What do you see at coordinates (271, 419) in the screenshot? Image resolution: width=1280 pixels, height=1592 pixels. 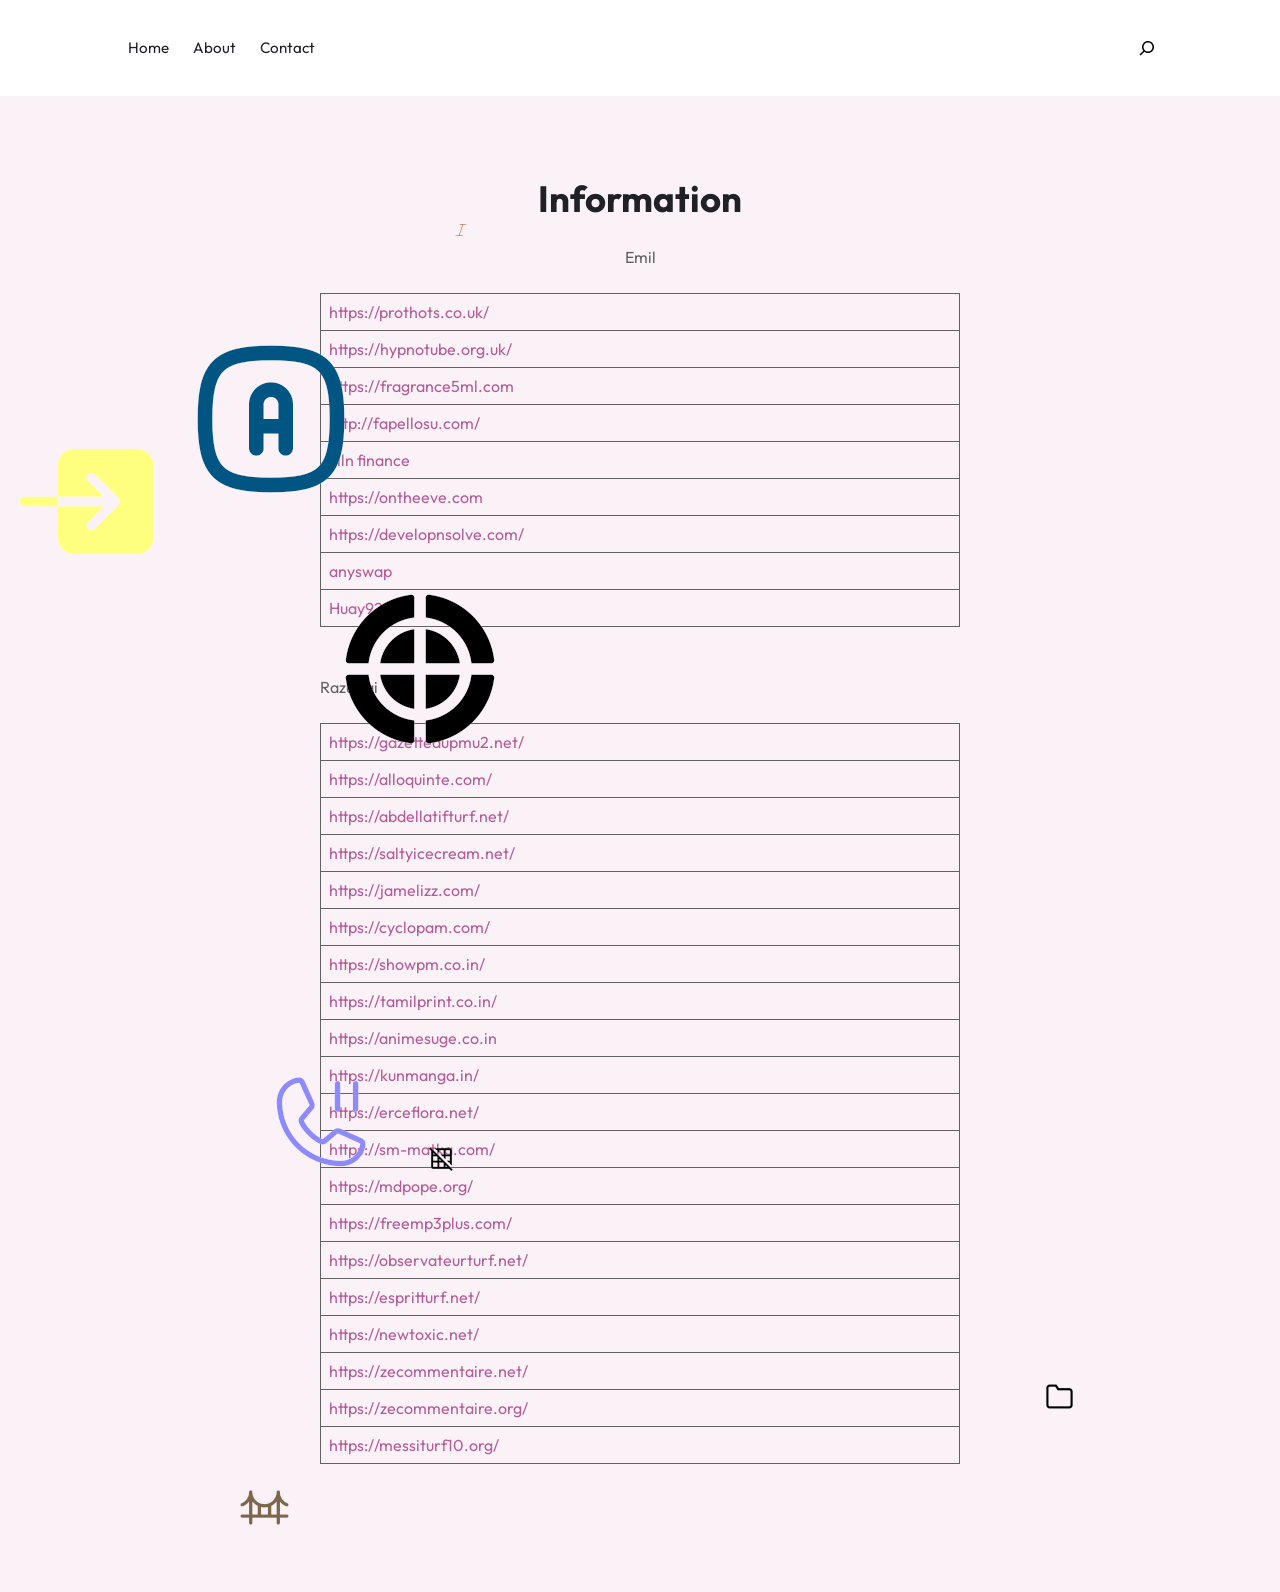 I see `select font style or text option A` at bounding box center [271, 419].